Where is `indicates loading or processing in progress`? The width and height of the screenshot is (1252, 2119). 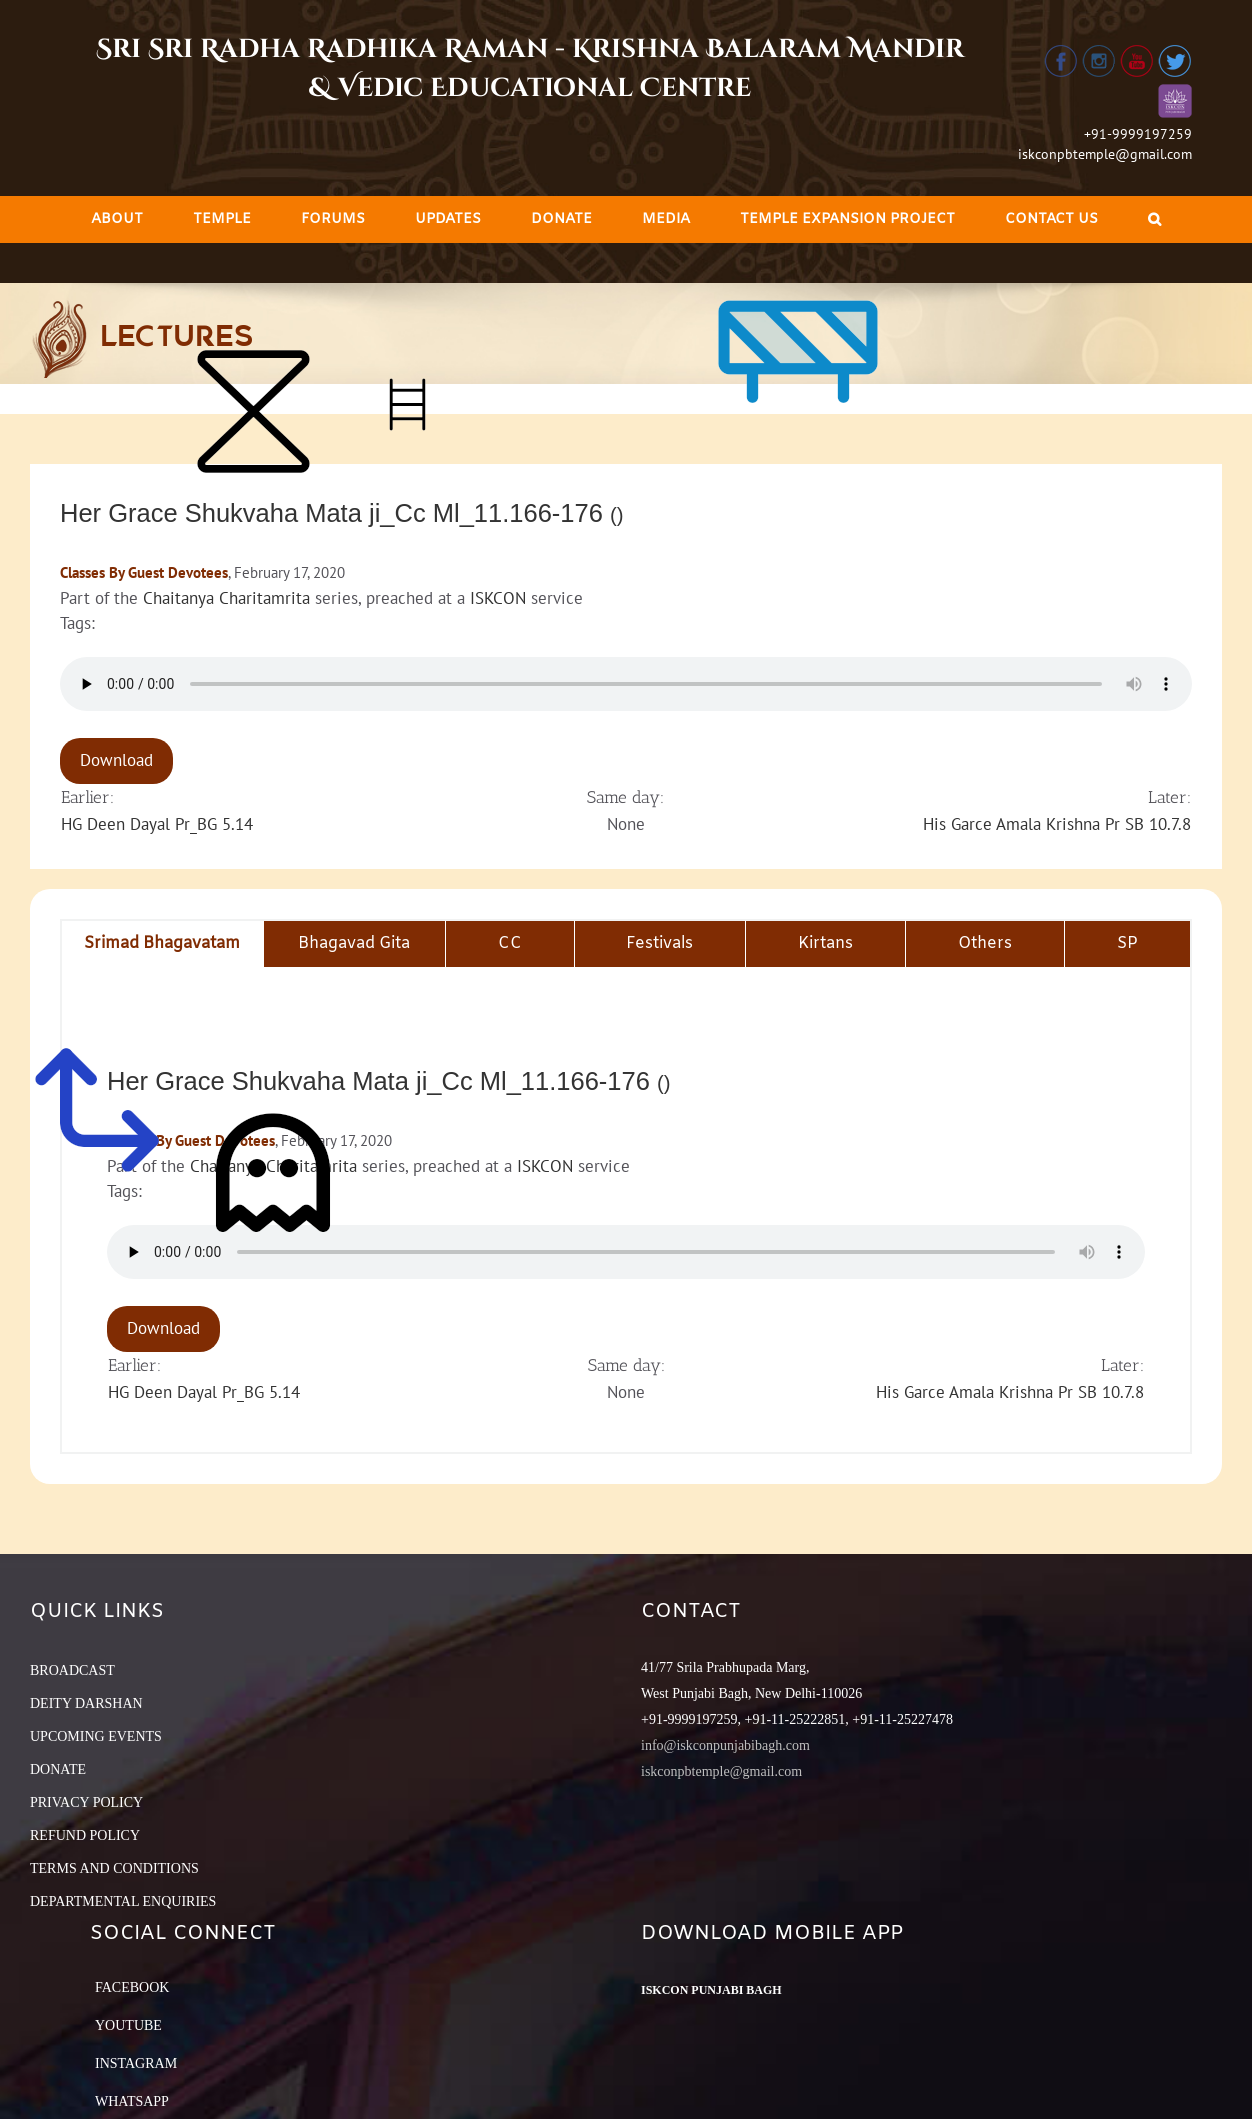 indicates loading or processing in progress is located at coordinates (253, 411).